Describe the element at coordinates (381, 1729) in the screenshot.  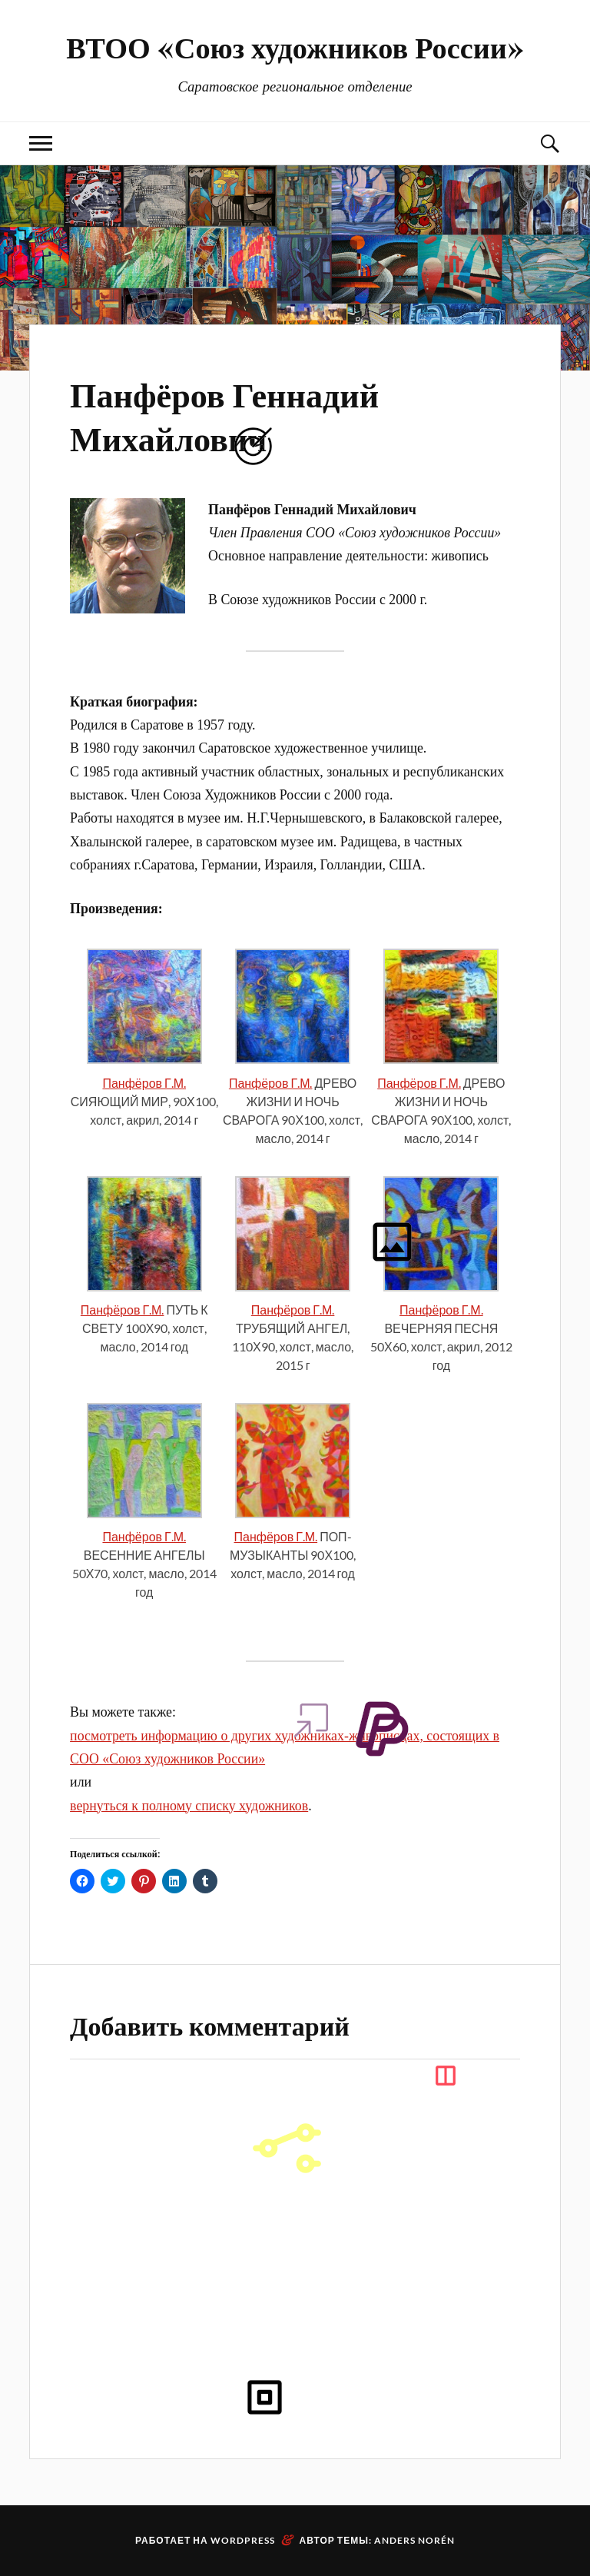
I see `pay with PayPal` at that location.